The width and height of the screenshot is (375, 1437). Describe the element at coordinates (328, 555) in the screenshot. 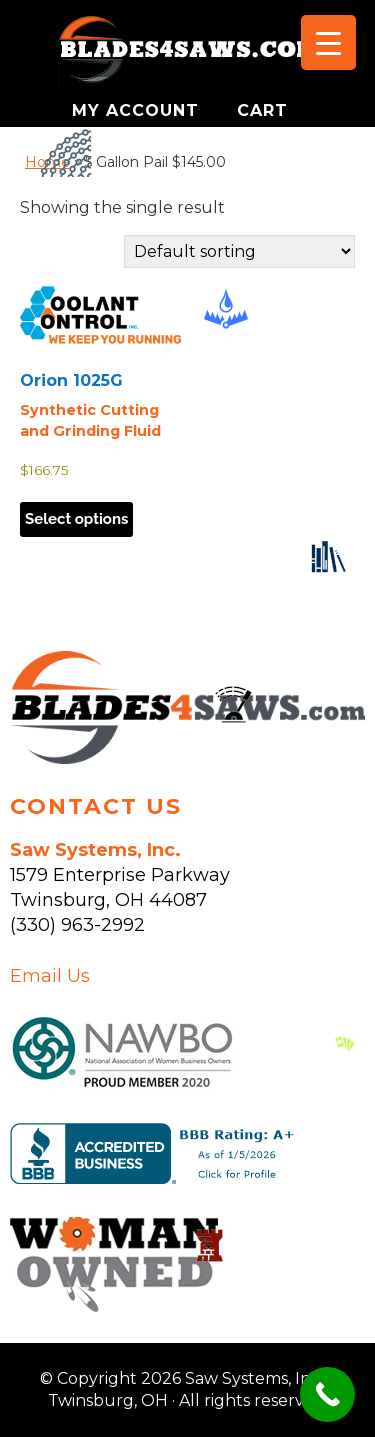

I see `access your library or book collection` at that location.